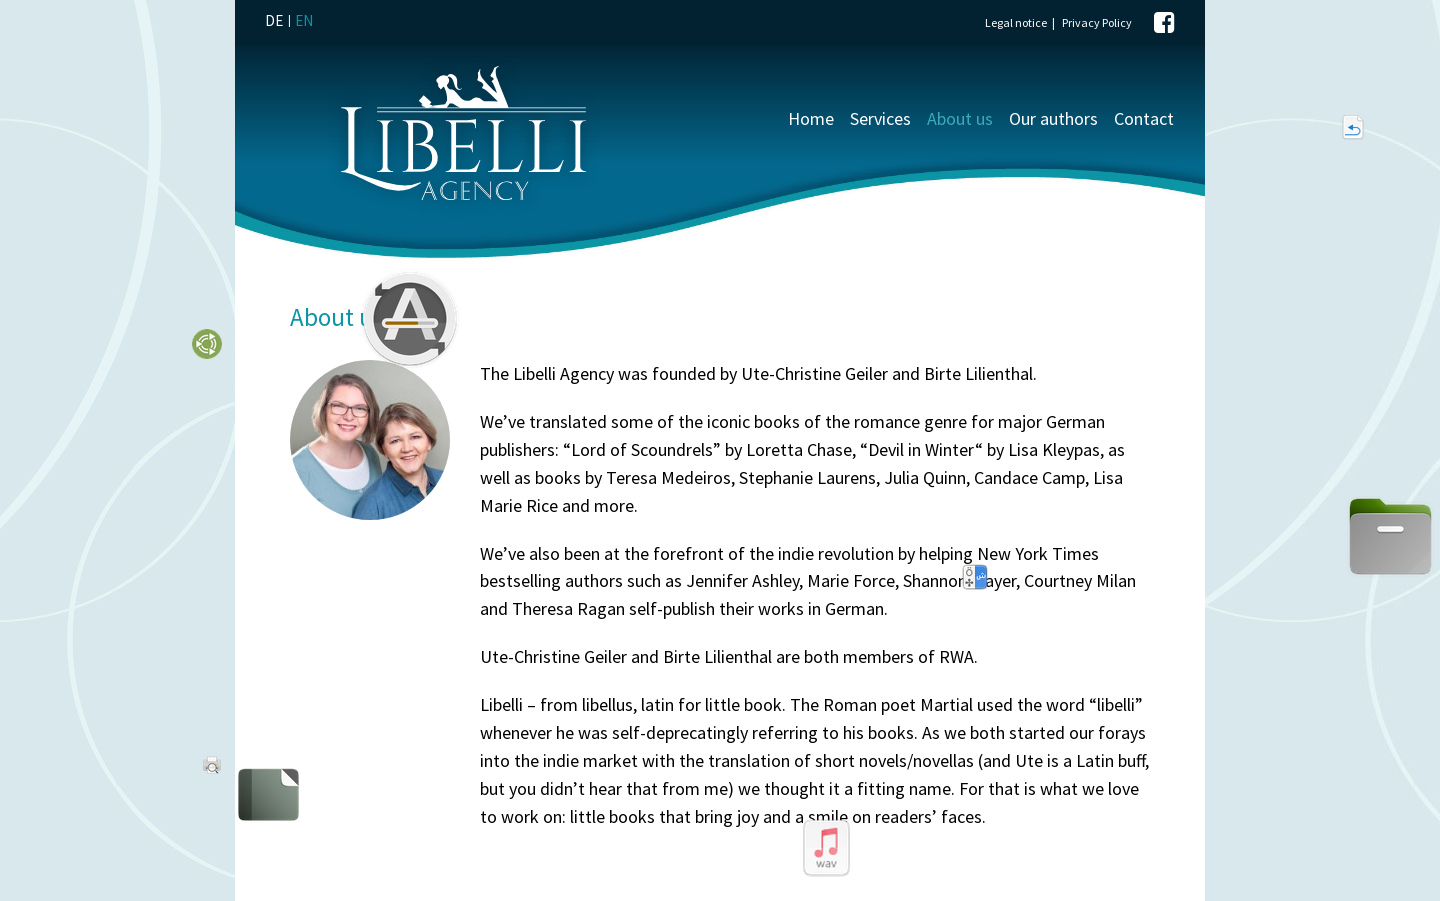 This screenshot has height=901, width=1440. Describe the element at coordinates (1353, 127) in the screenshot. I see `revert document to previous version` at that location.